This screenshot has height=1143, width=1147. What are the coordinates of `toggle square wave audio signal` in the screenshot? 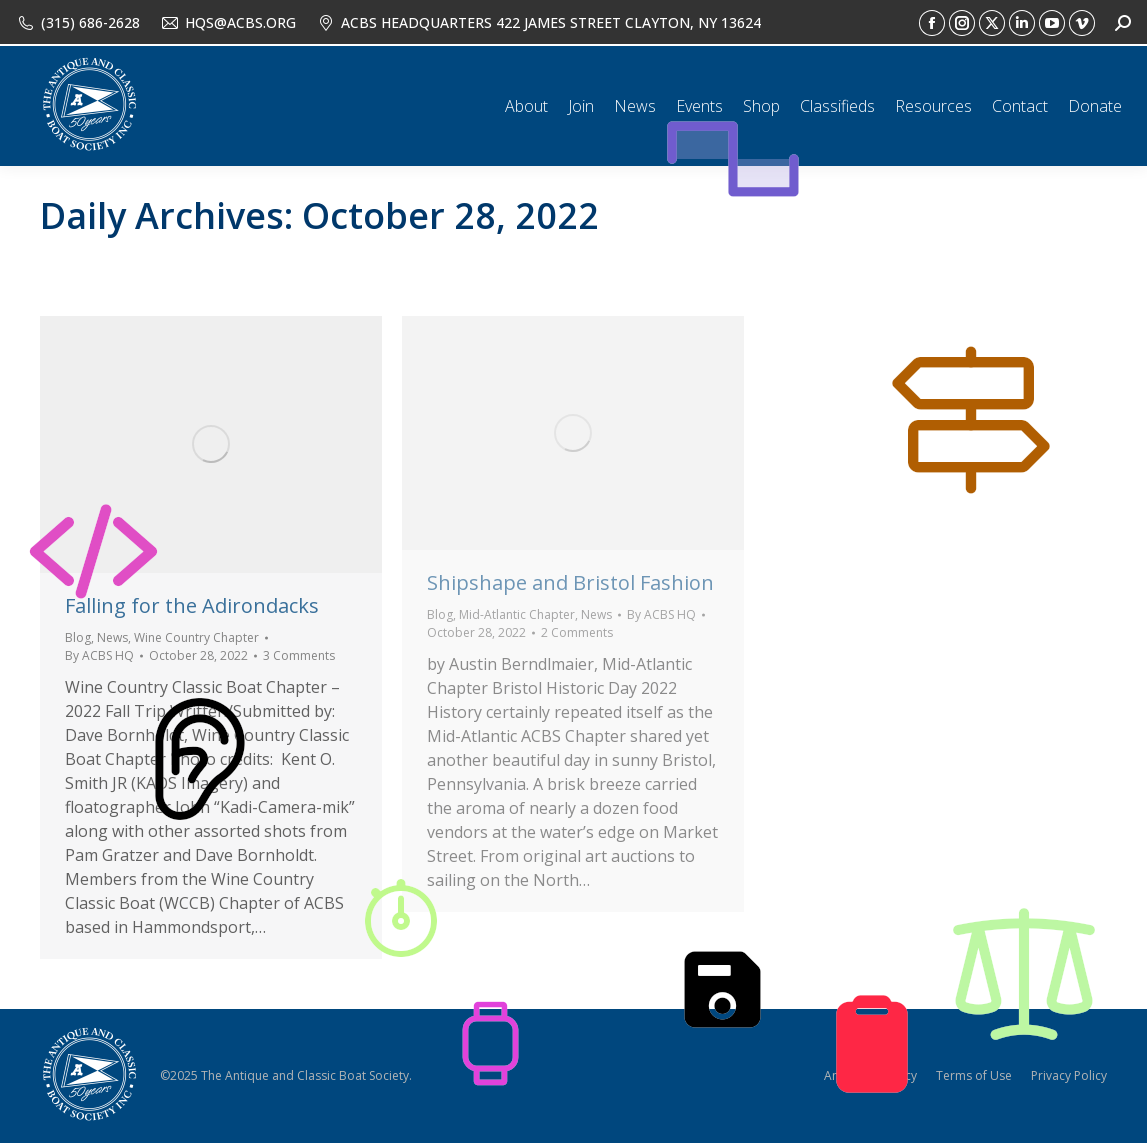 It's located at (733, 159).